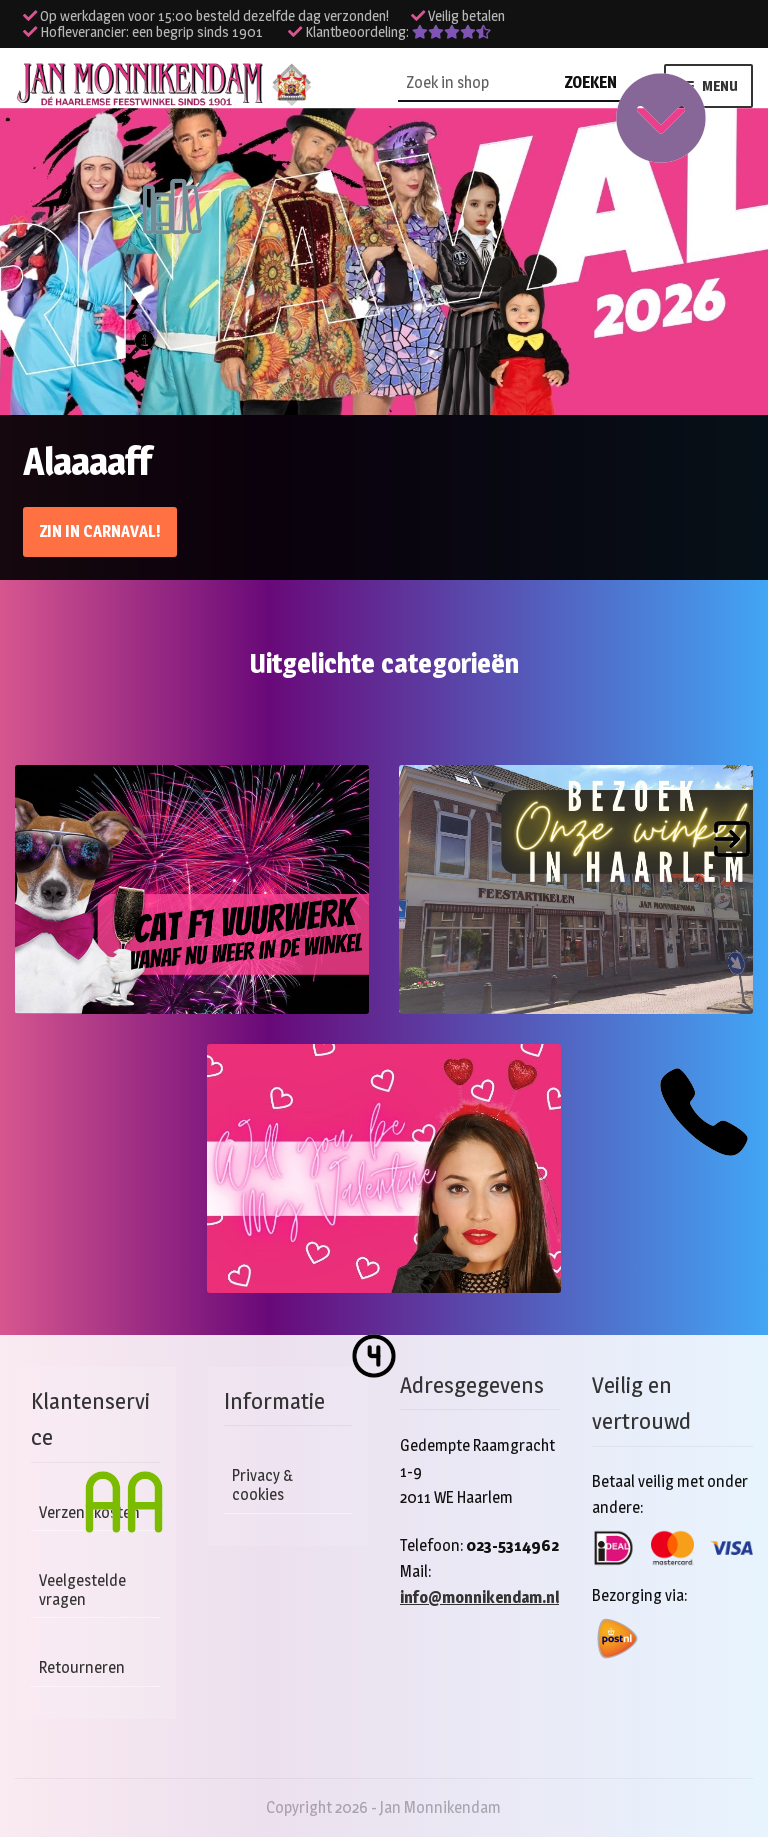 This screenshot has width=768, height=1837. I want to click on log out of your account, so click(732, 839).